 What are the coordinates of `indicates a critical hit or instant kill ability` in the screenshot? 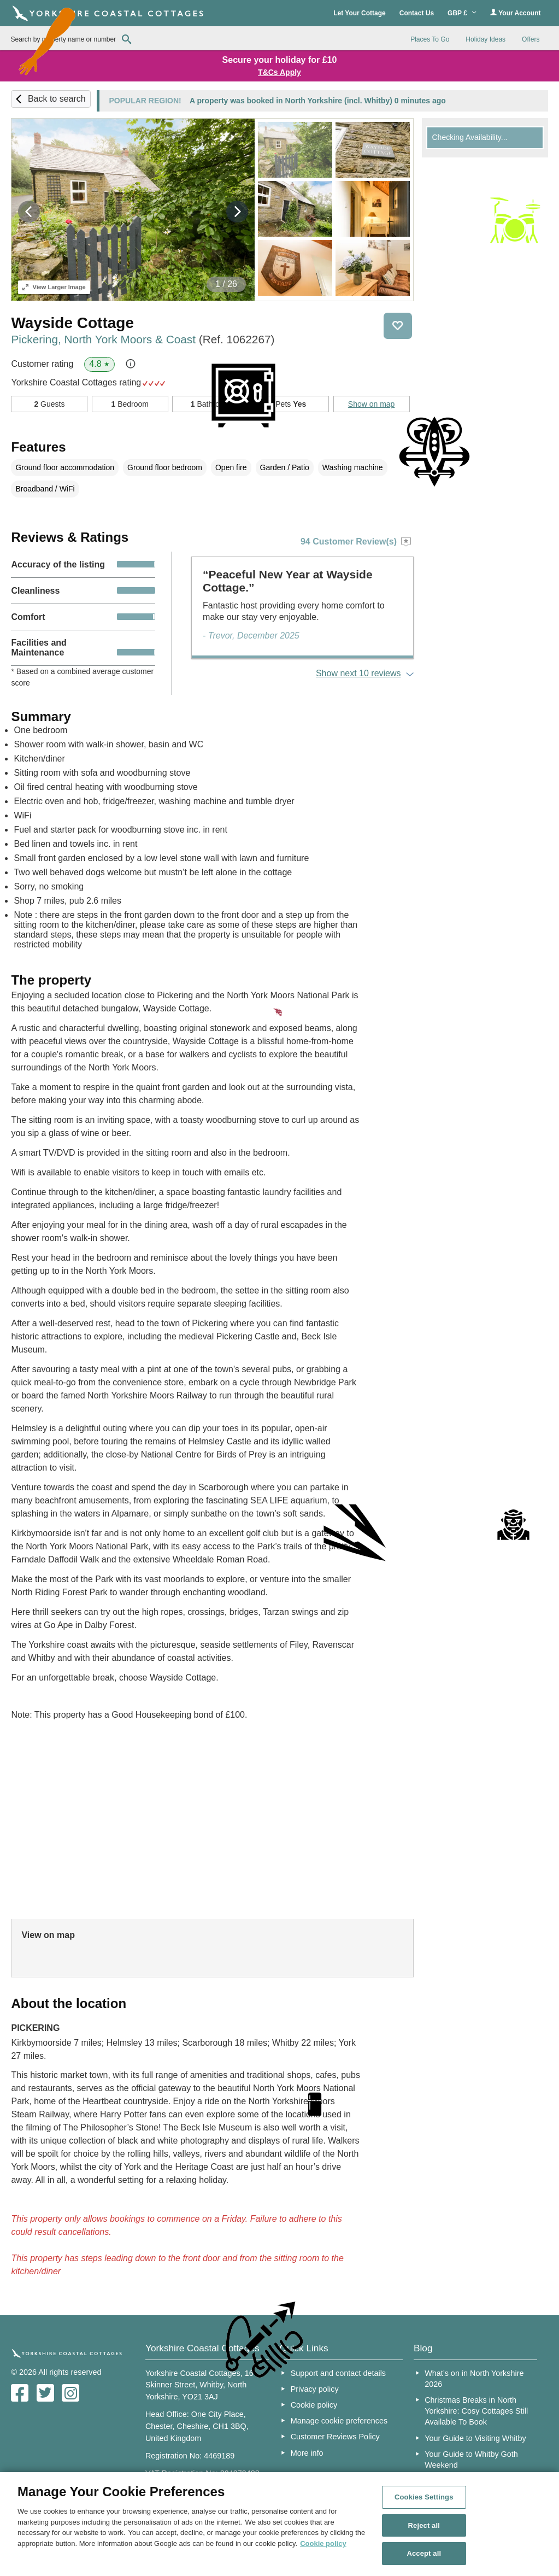 It's located at (278, 1012).